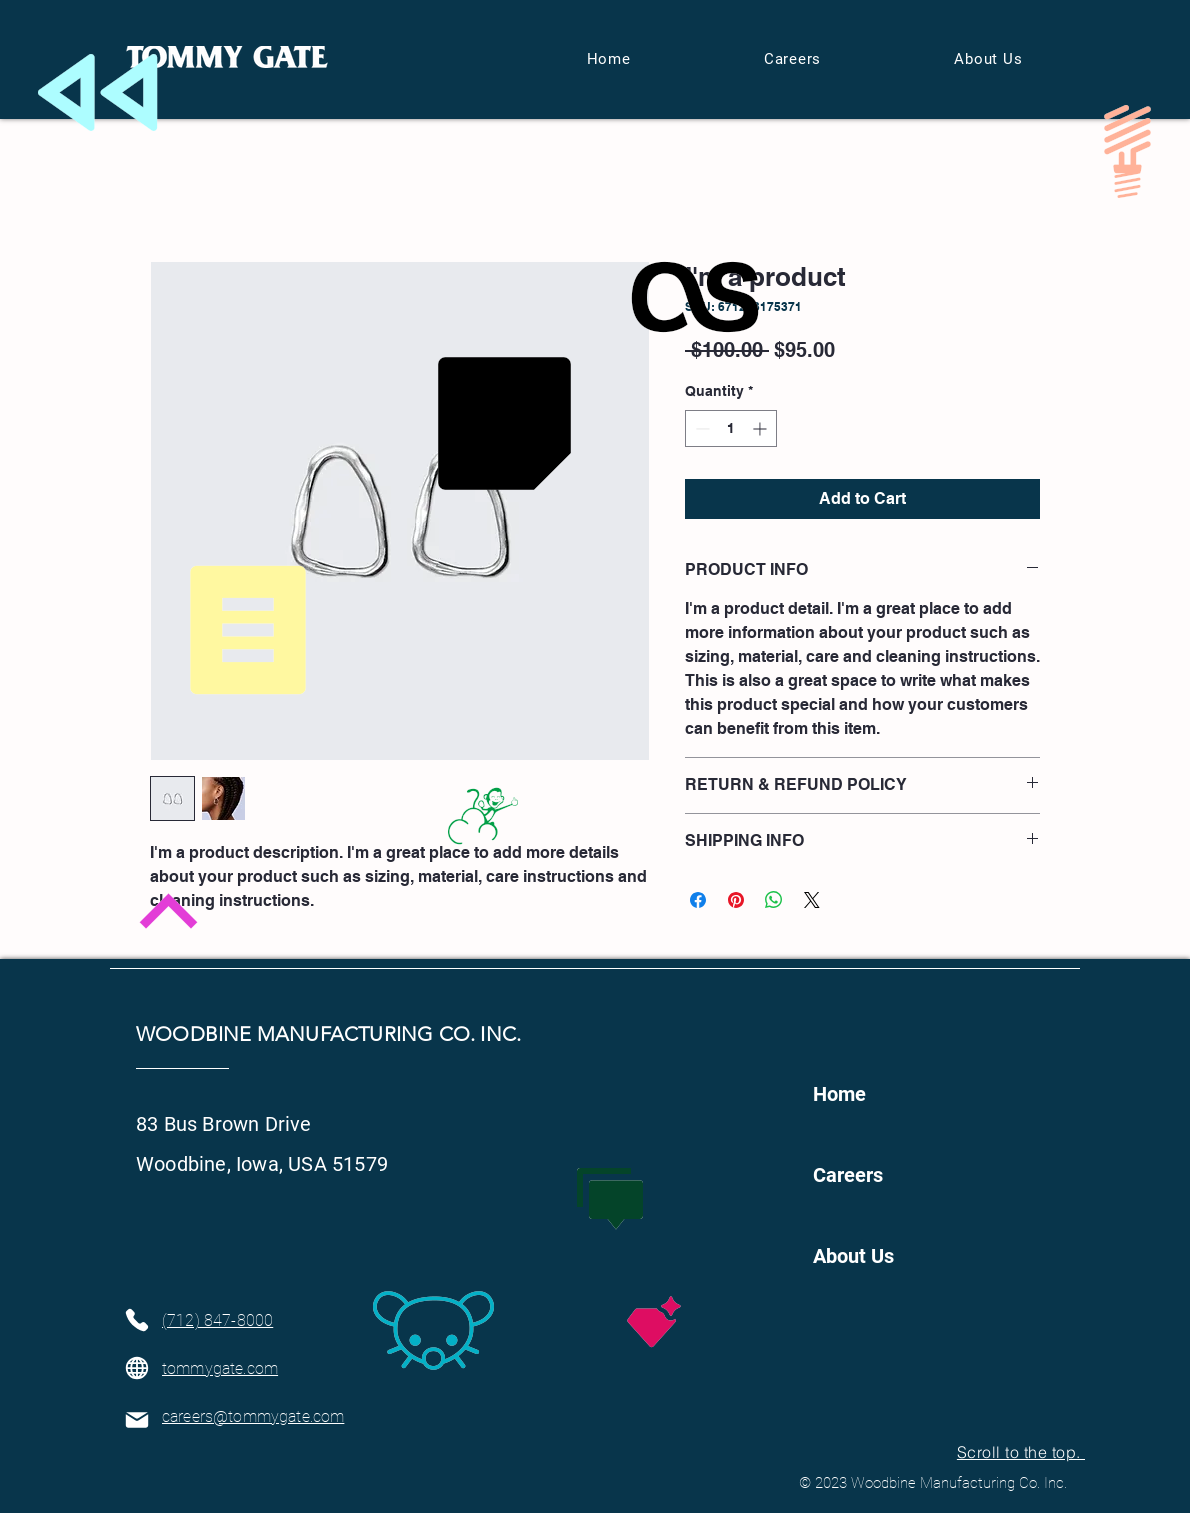  I want to click on indicates premium or pro membership status, so click(654, 1323).